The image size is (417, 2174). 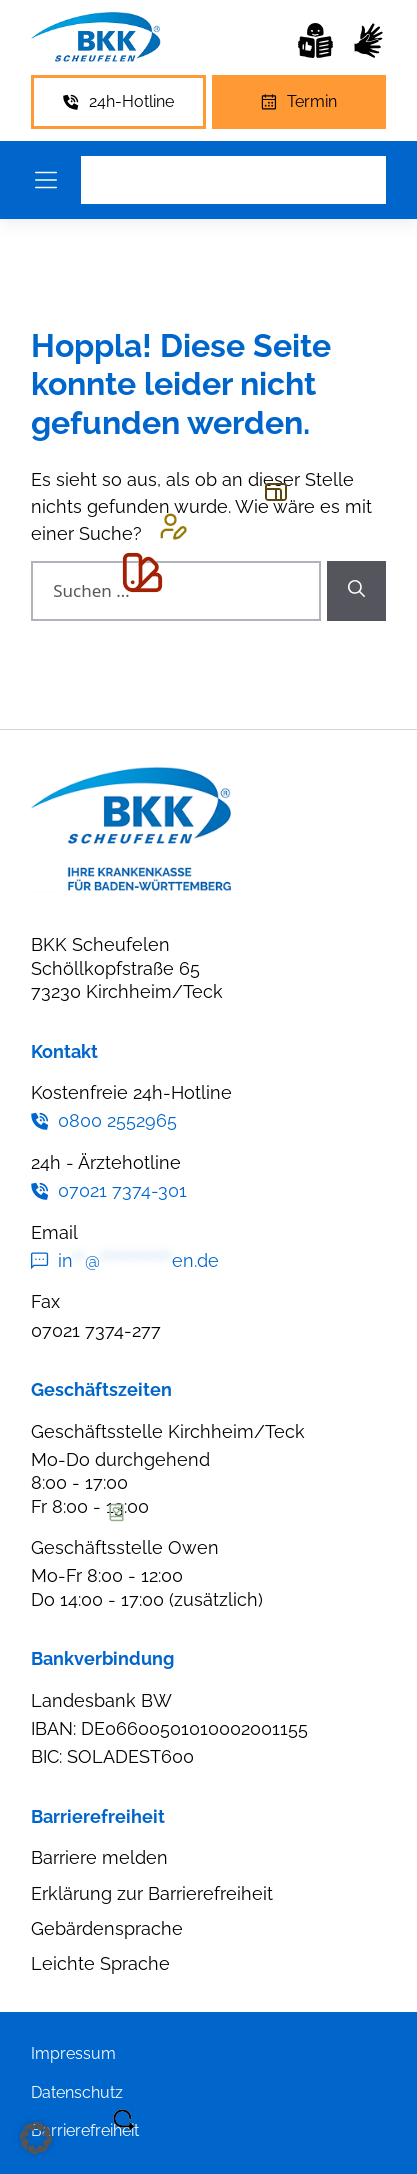 What do you see at coordinates (142, 572) in the screenshot?
I see `browse color palette or theme options` at bounding box center [142, 572].